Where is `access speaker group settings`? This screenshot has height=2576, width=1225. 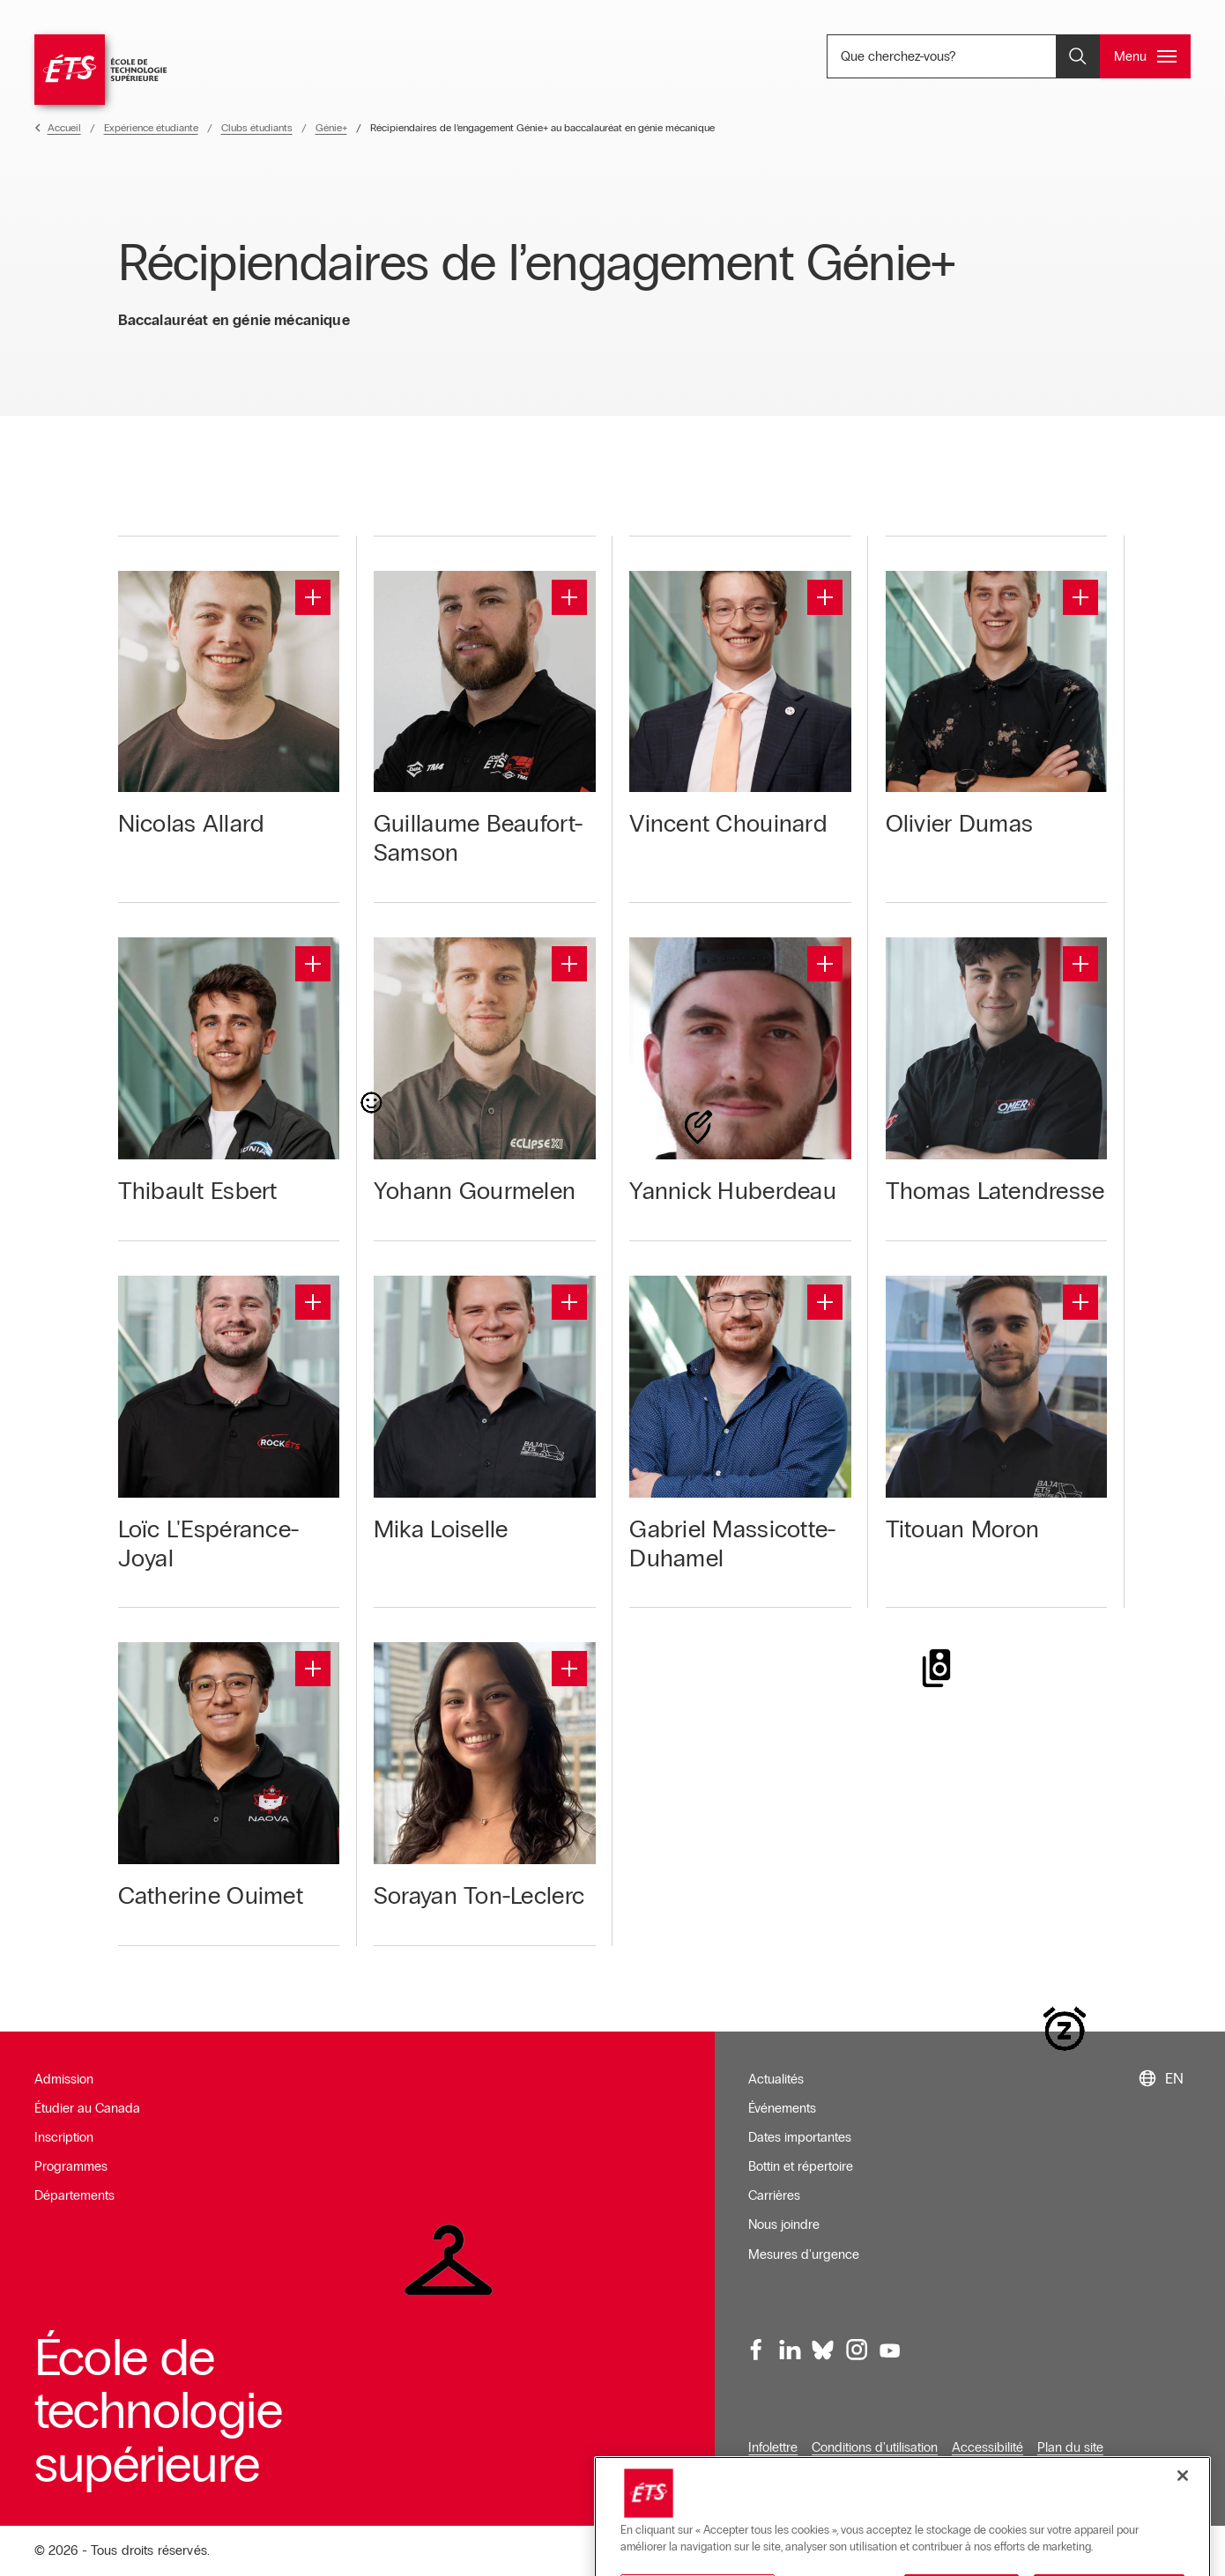 access speaker group settings is located at coordinates (936, 1668).